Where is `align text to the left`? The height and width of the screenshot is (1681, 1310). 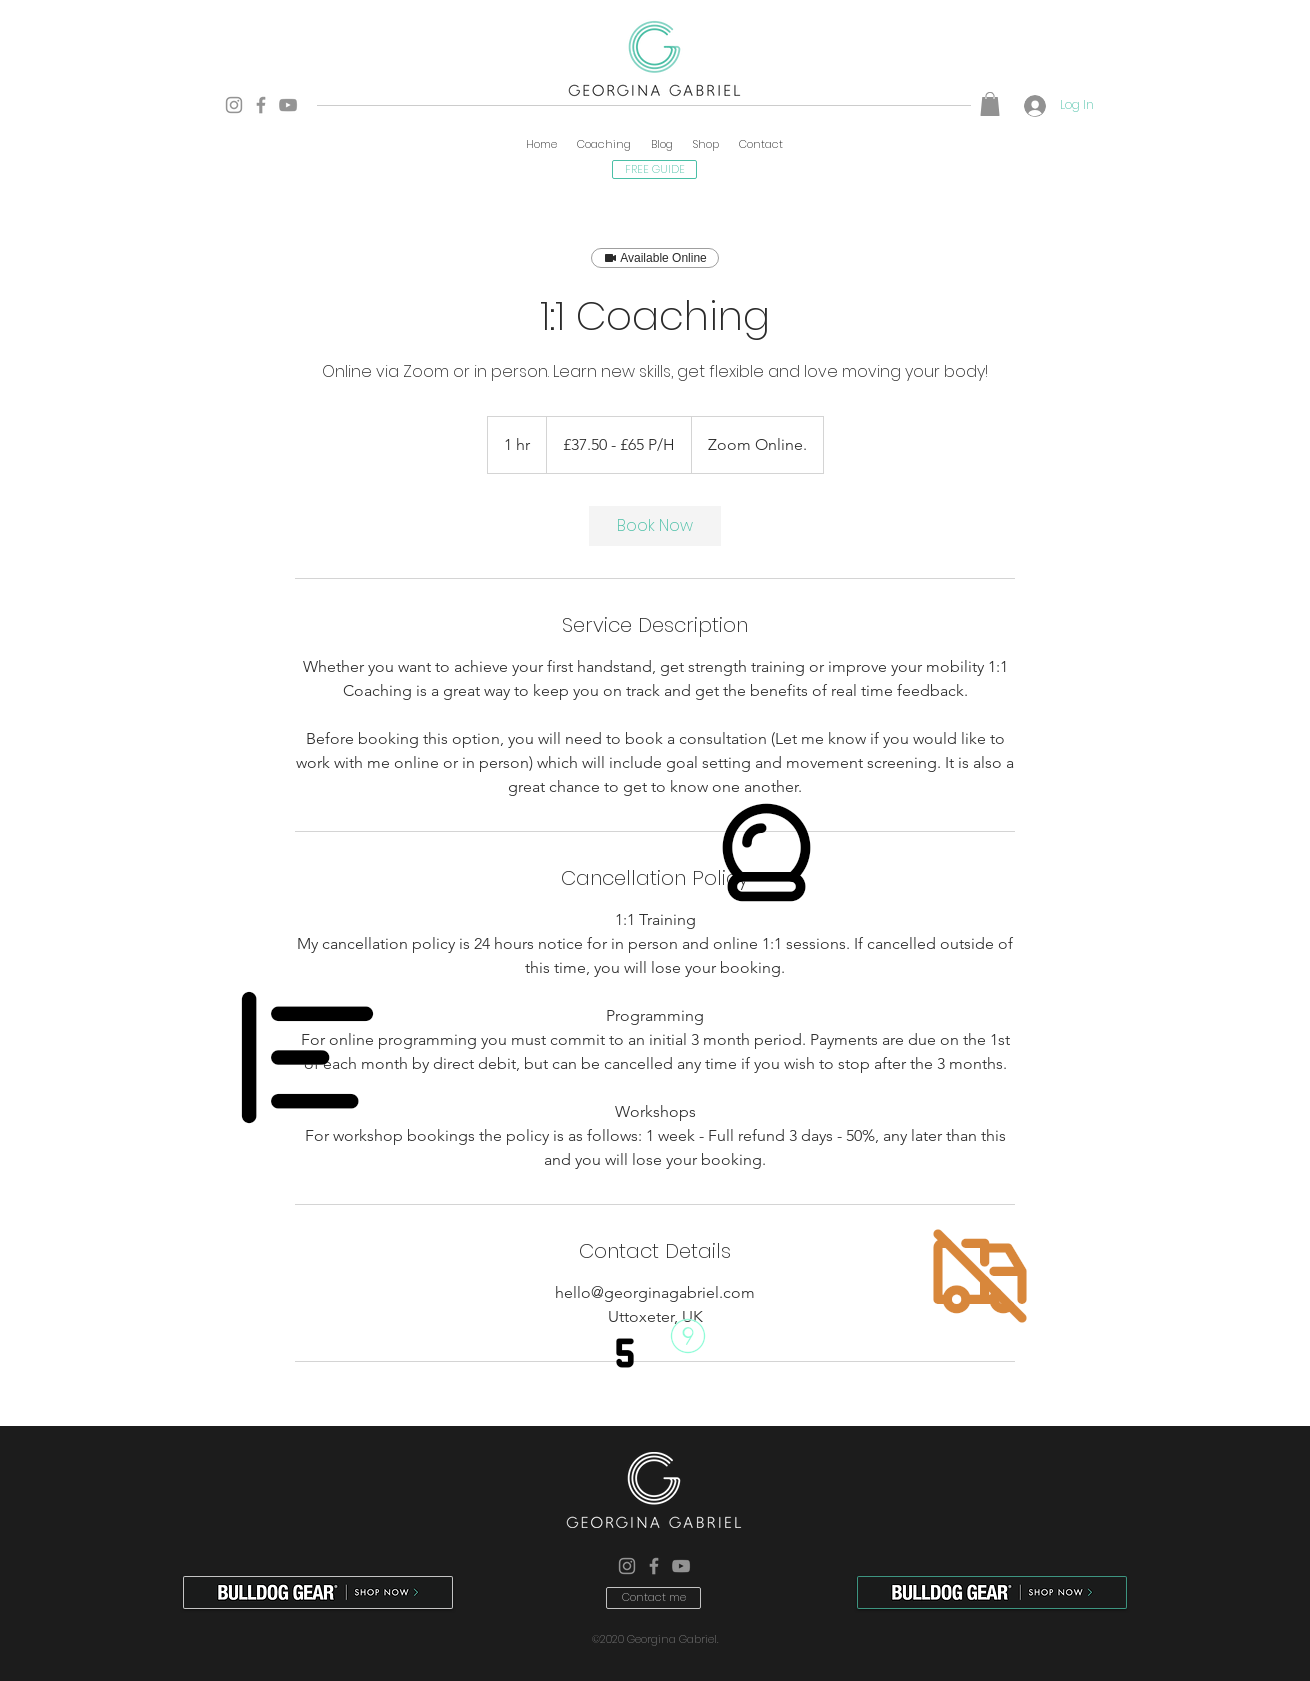
align text to the left is located at coordinates (307, 1057).